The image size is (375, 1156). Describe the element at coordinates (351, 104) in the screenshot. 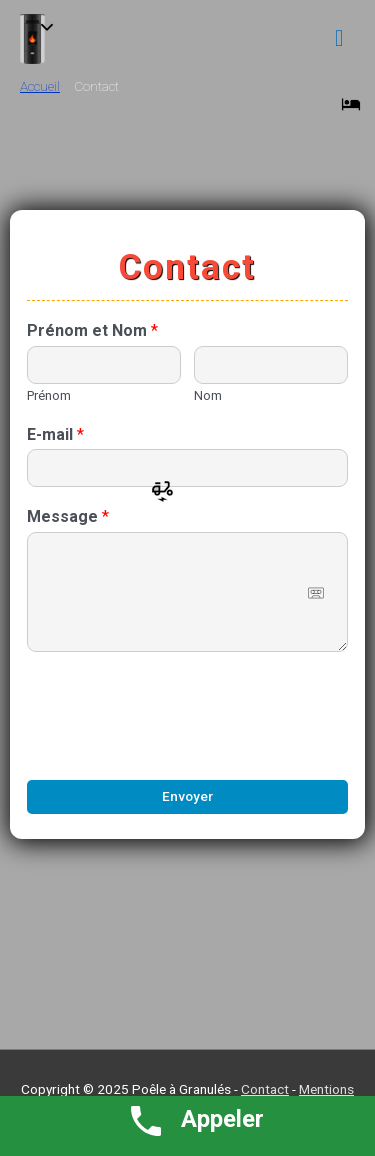

I see `find nearby hotels or accommodations` at that location.